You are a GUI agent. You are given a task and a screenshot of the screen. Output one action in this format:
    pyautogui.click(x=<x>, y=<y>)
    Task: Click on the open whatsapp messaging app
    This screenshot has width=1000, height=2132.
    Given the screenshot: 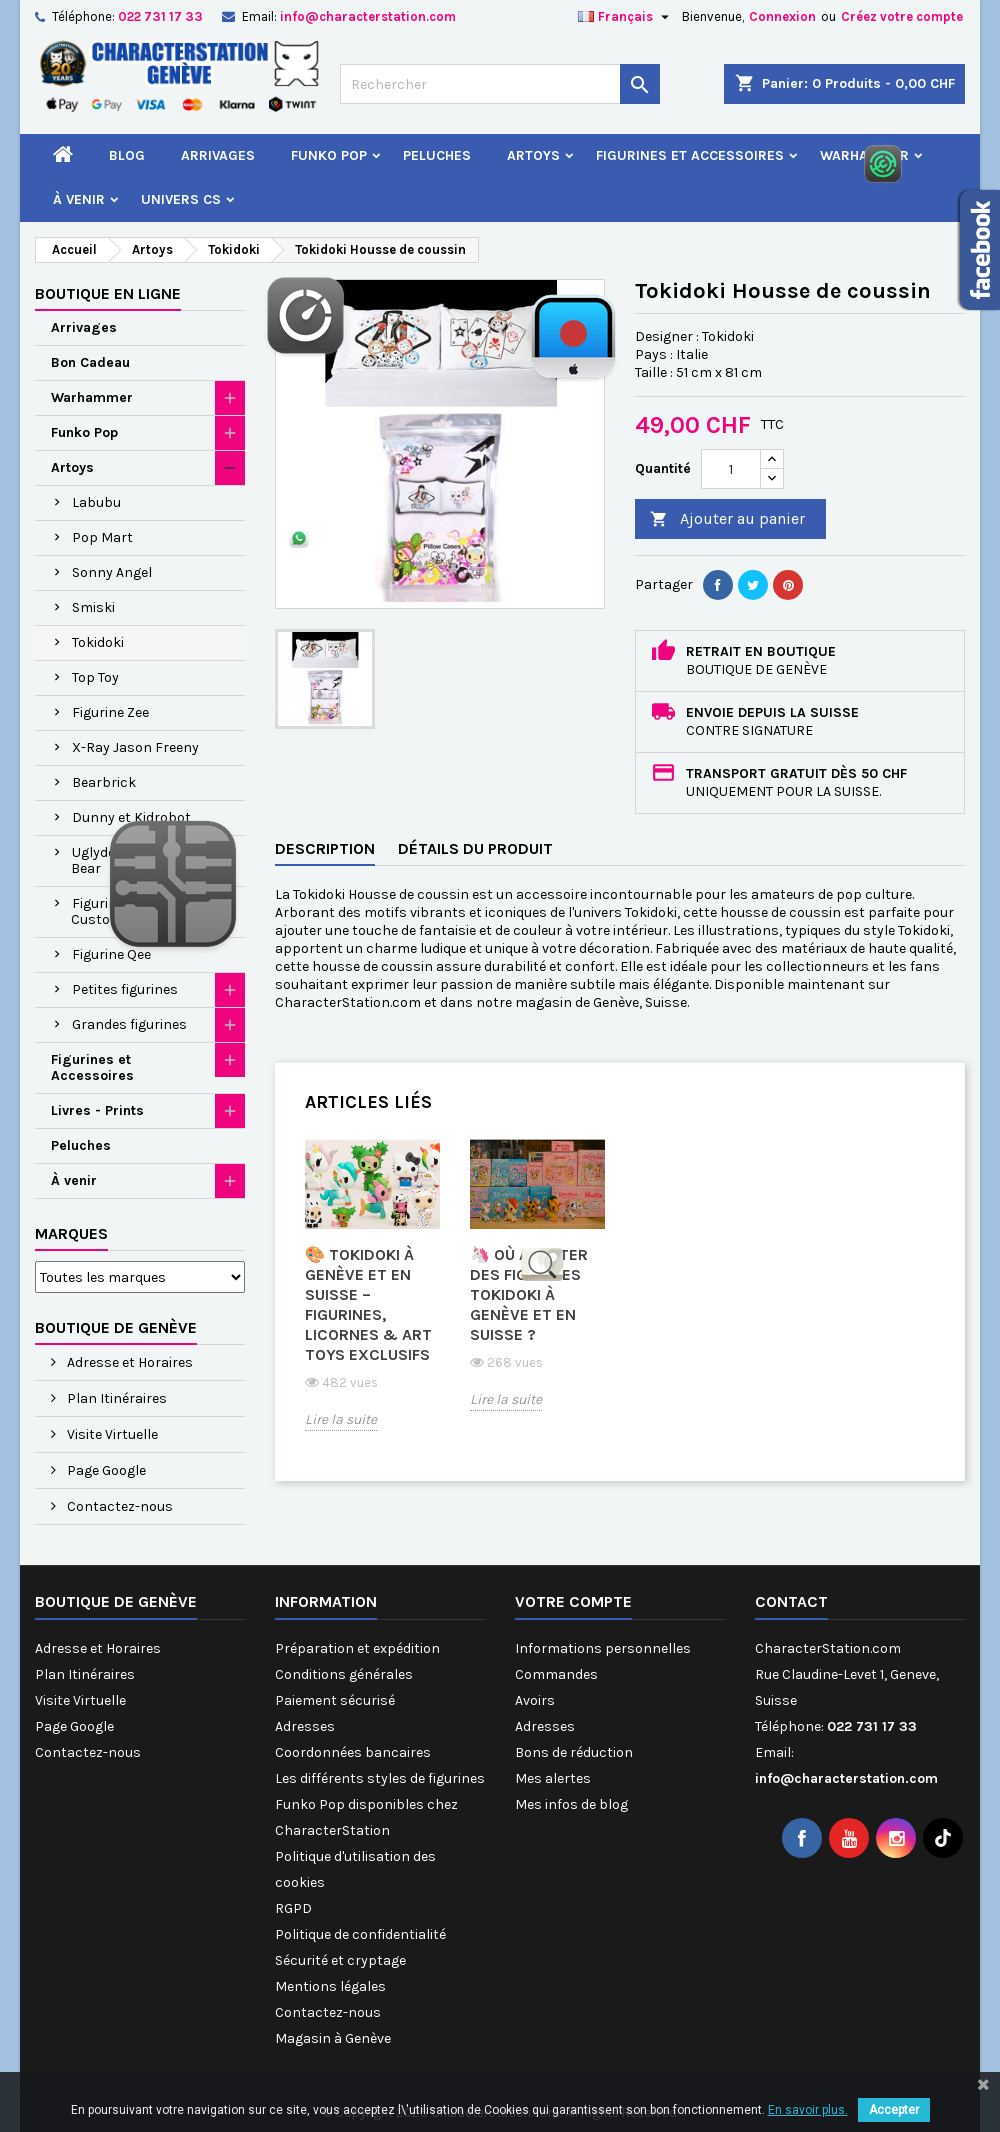 What is the action you would take?
    pyautogui.click(x=299, y=538)
    